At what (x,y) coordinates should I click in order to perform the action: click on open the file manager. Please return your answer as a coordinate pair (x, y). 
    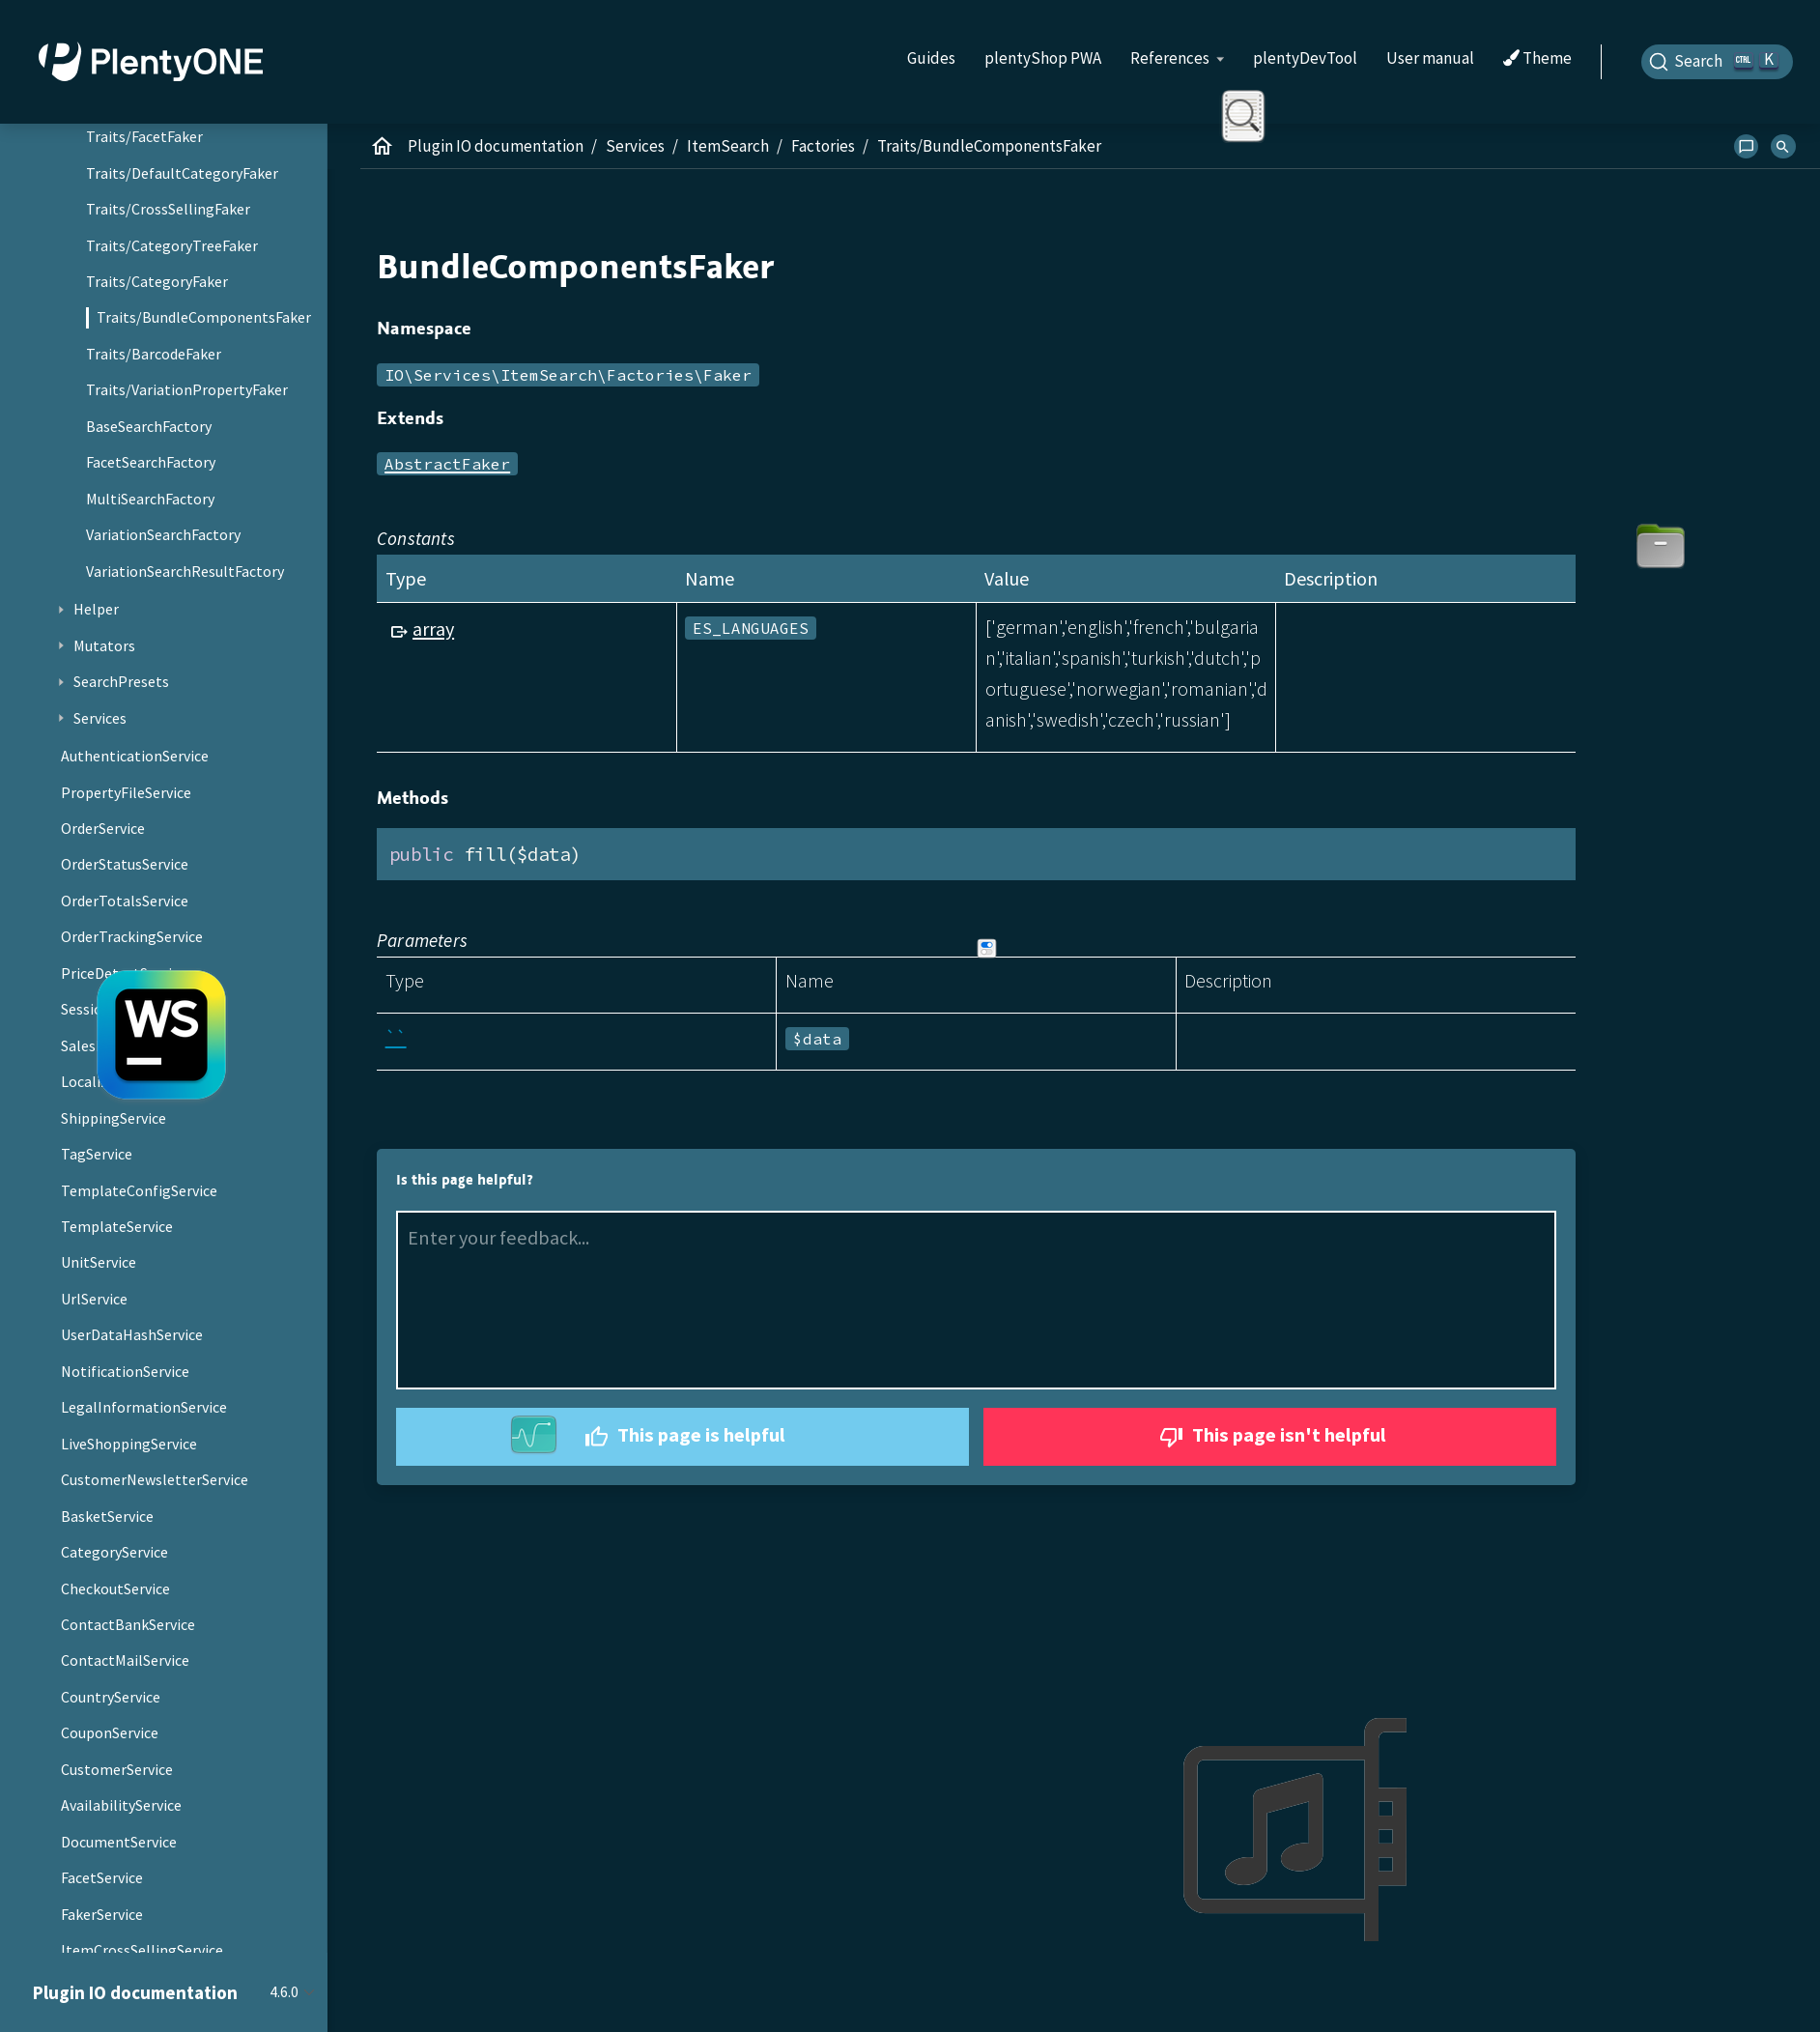
    Looking at the image, I should click on (1661, 546).